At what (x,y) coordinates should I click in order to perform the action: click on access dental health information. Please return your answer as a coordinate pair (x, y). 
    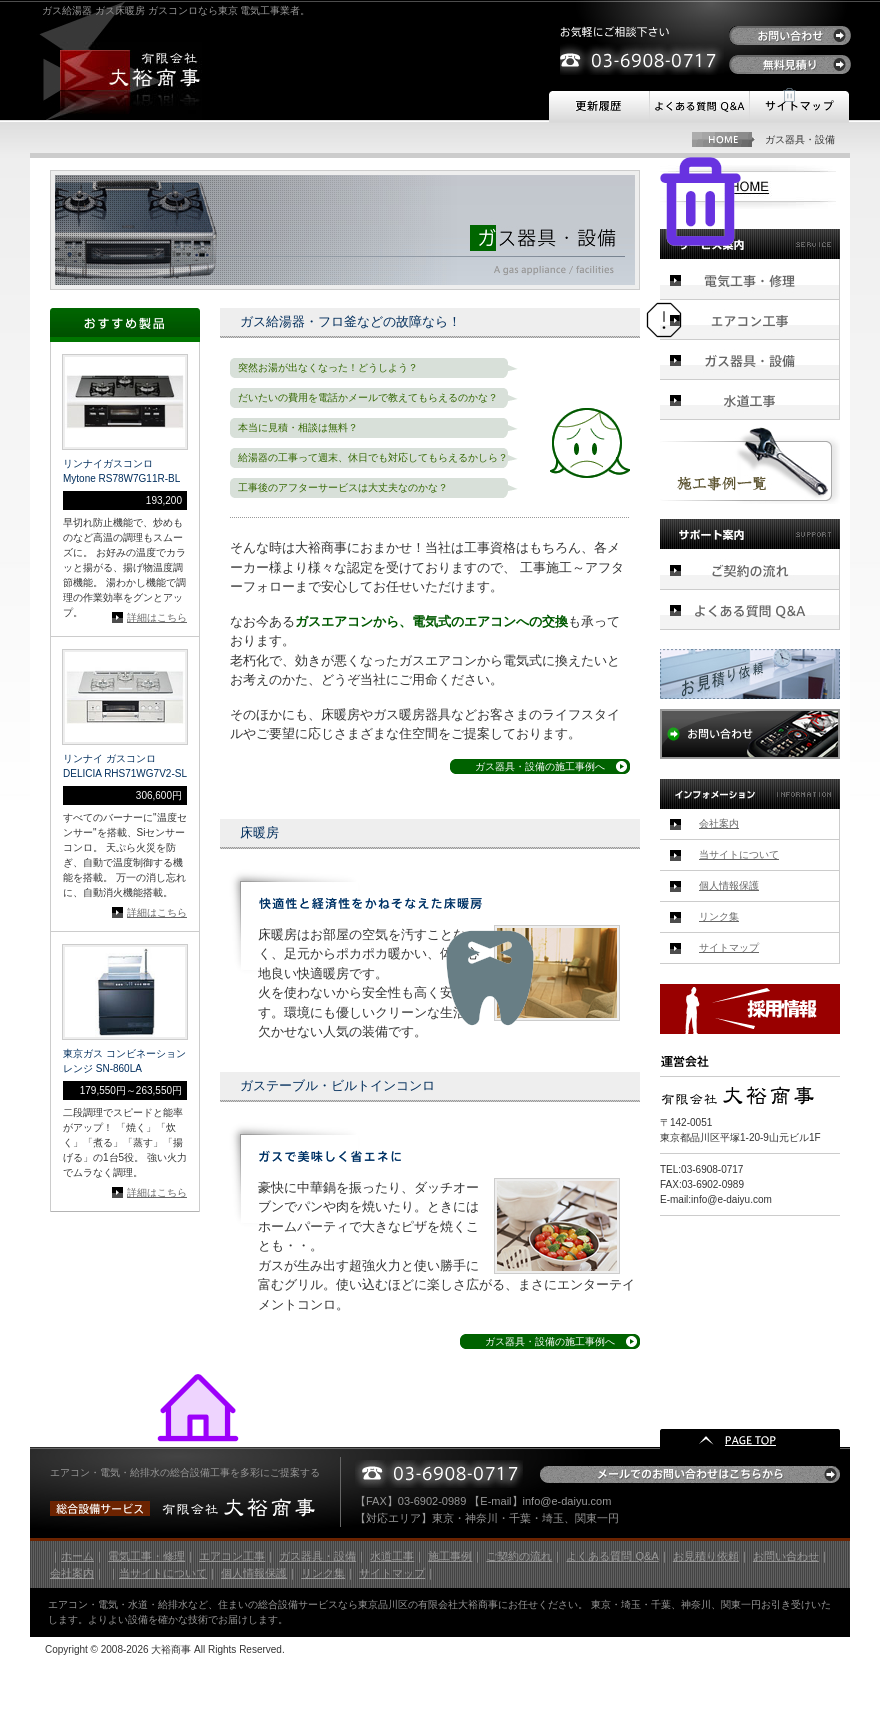
    Looking at the image, I should click on (490, 978).